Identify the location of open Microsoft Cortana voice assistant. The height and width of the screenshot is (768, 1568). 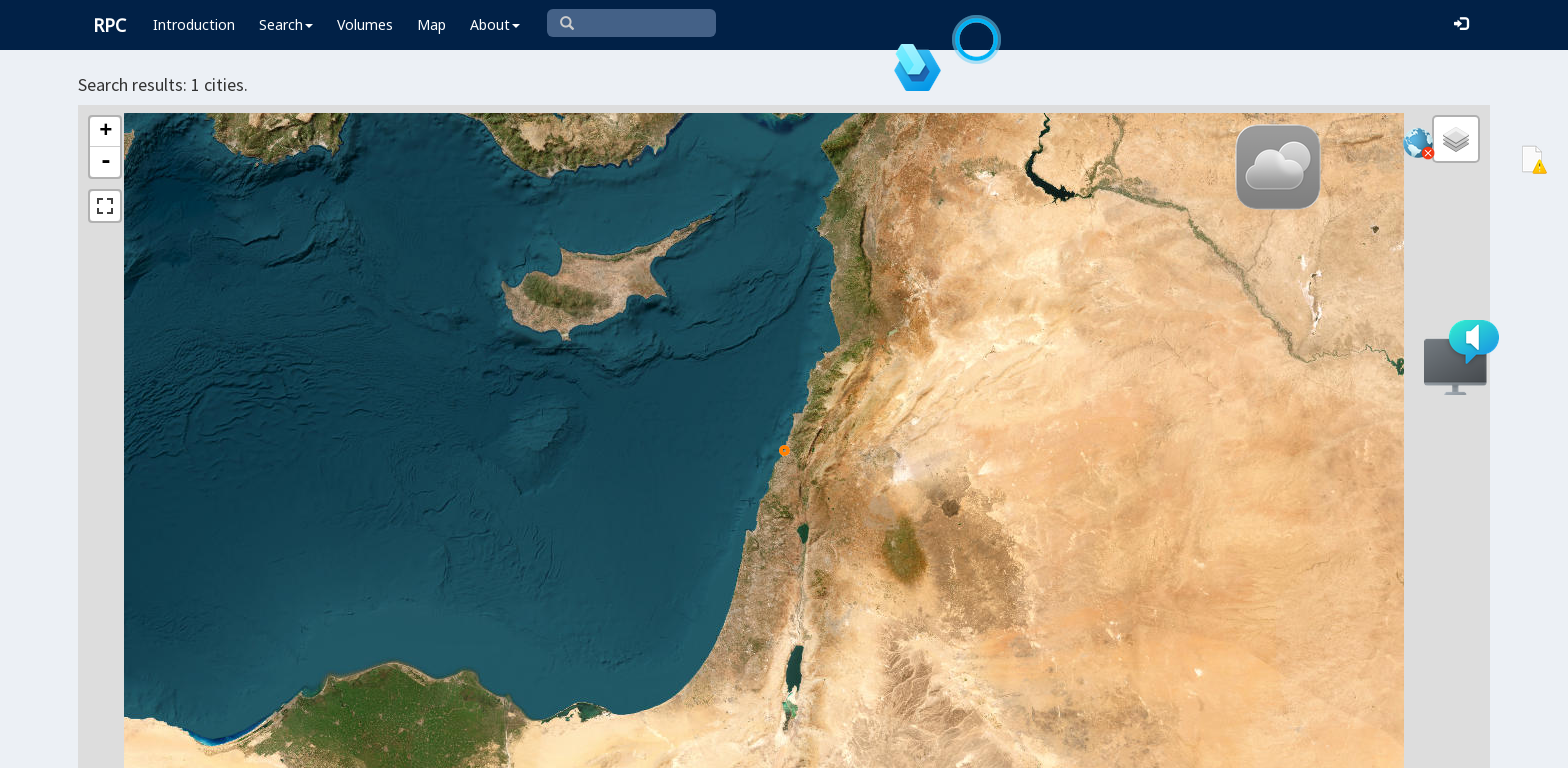
(976, 39).